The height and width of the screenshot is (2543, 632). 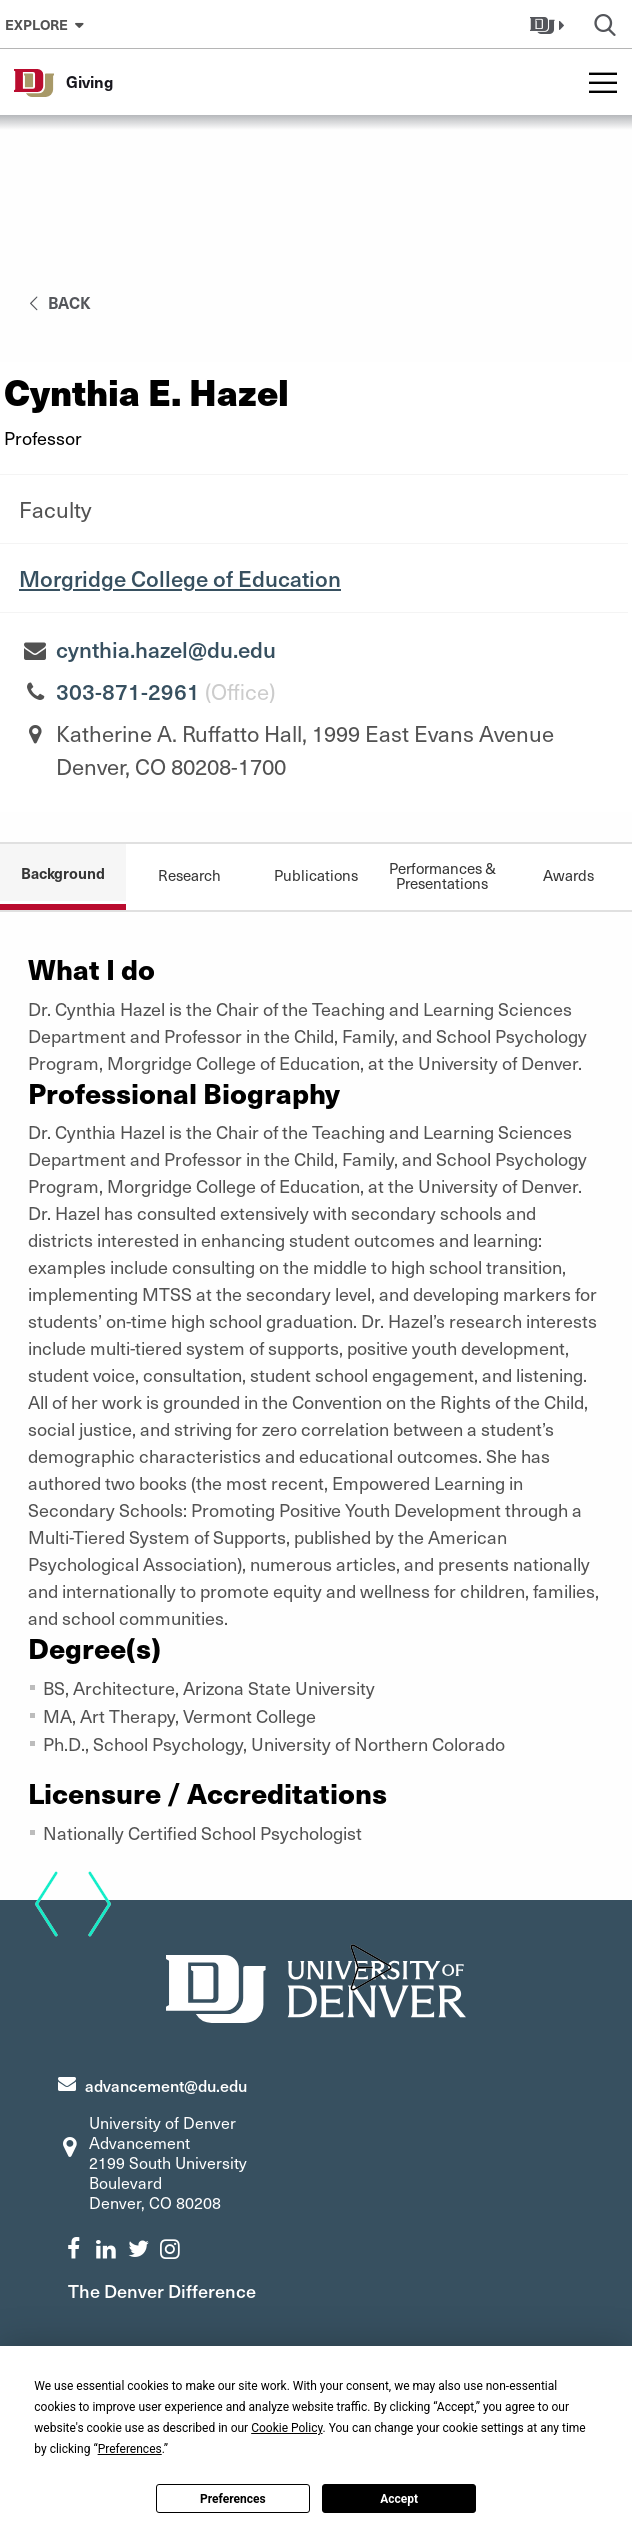 What do you see at coordinates (368, 1967) in the screenshot?
I see `send a message` at bounding box center [368, 1967].